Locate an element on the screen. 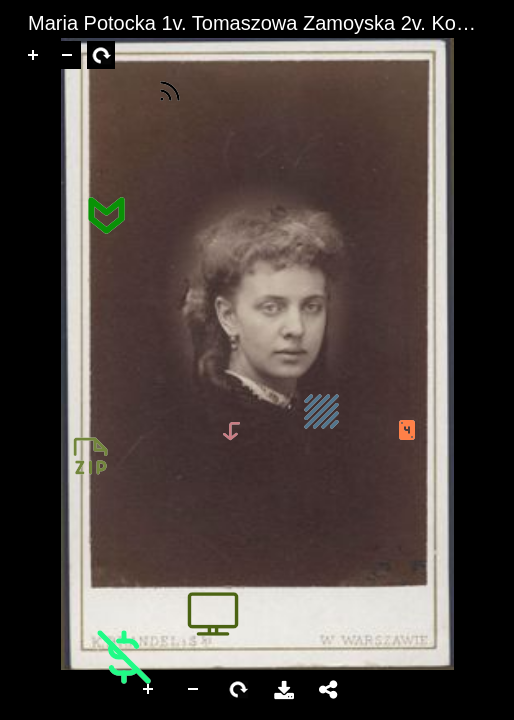 The width and height of the screenshot is (514, 720). access tv or video streaming options is located at coordinates (213, 614).